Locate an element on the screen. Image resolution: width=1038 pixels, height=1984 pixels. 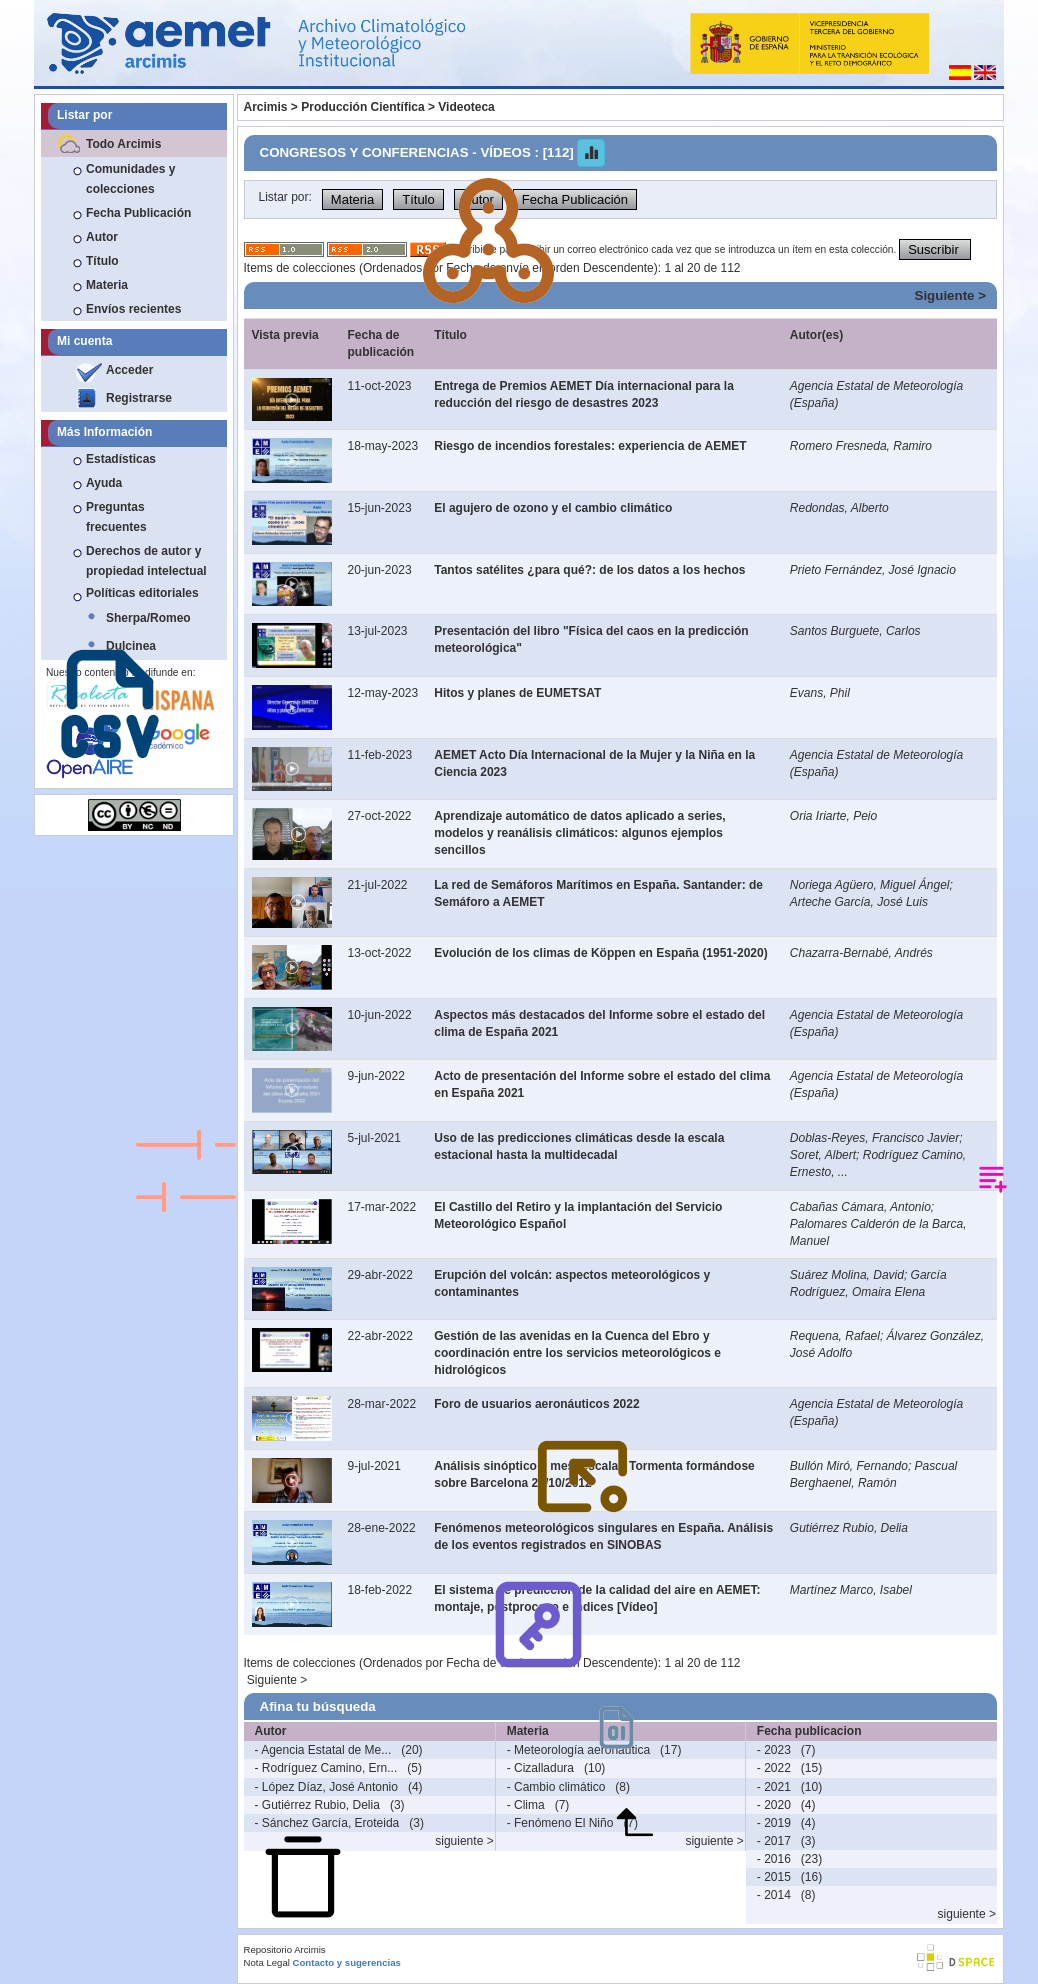
delete an item is located at coordinates (303, 1880).